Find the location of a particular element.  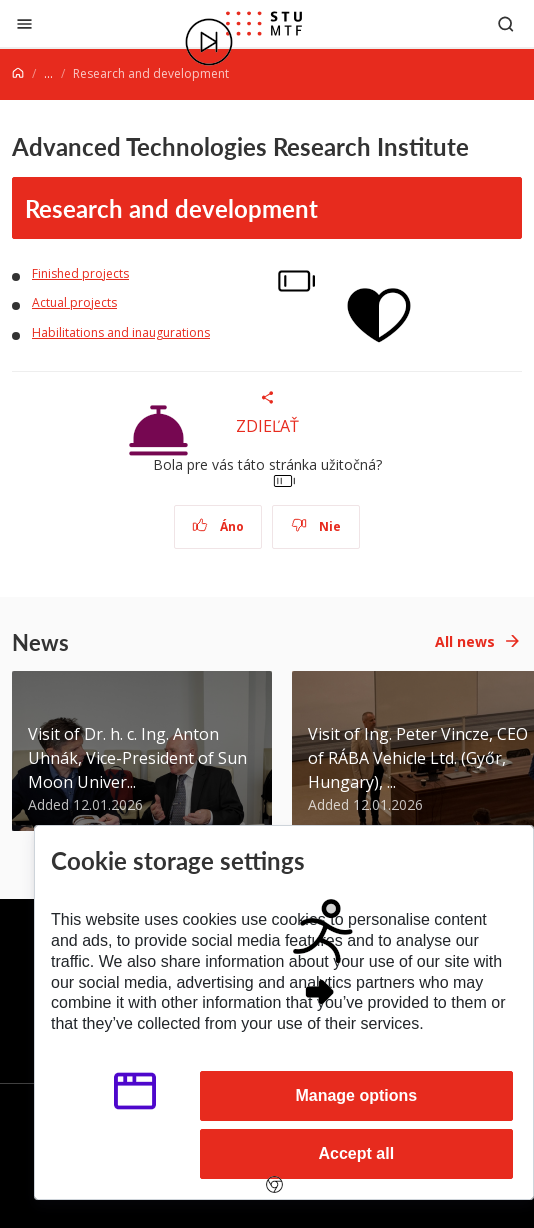

indicates partial like or favorite status is located at coordinates (379, 313).